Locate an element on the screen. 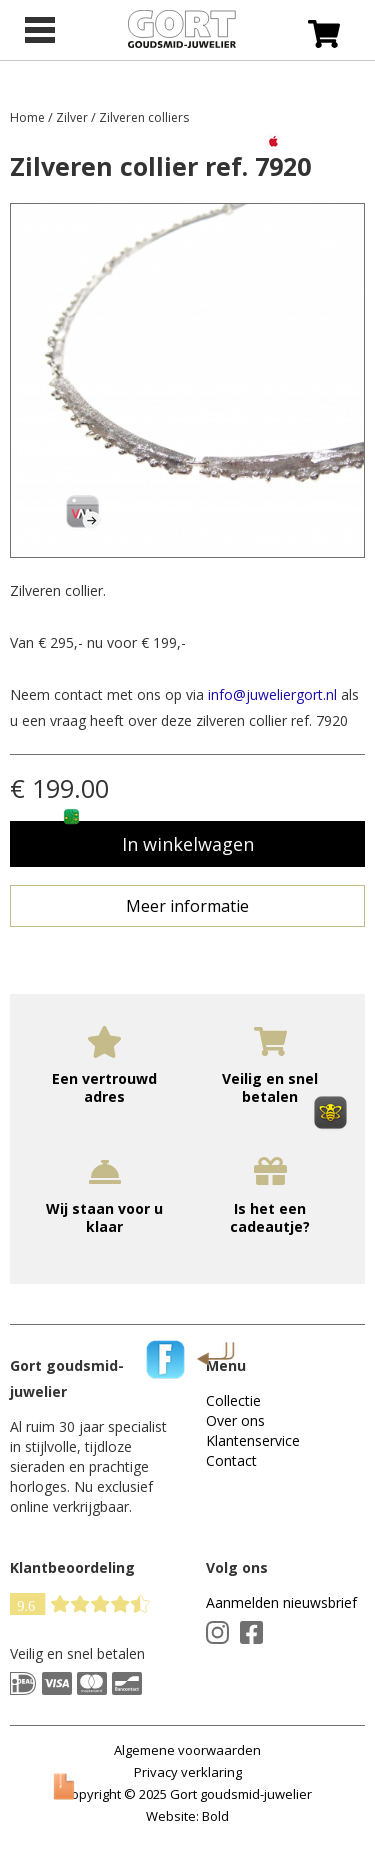 The width and height of the screenshot is (375, 1857). open a compressed archive file is located at coordinates (64, 1787).